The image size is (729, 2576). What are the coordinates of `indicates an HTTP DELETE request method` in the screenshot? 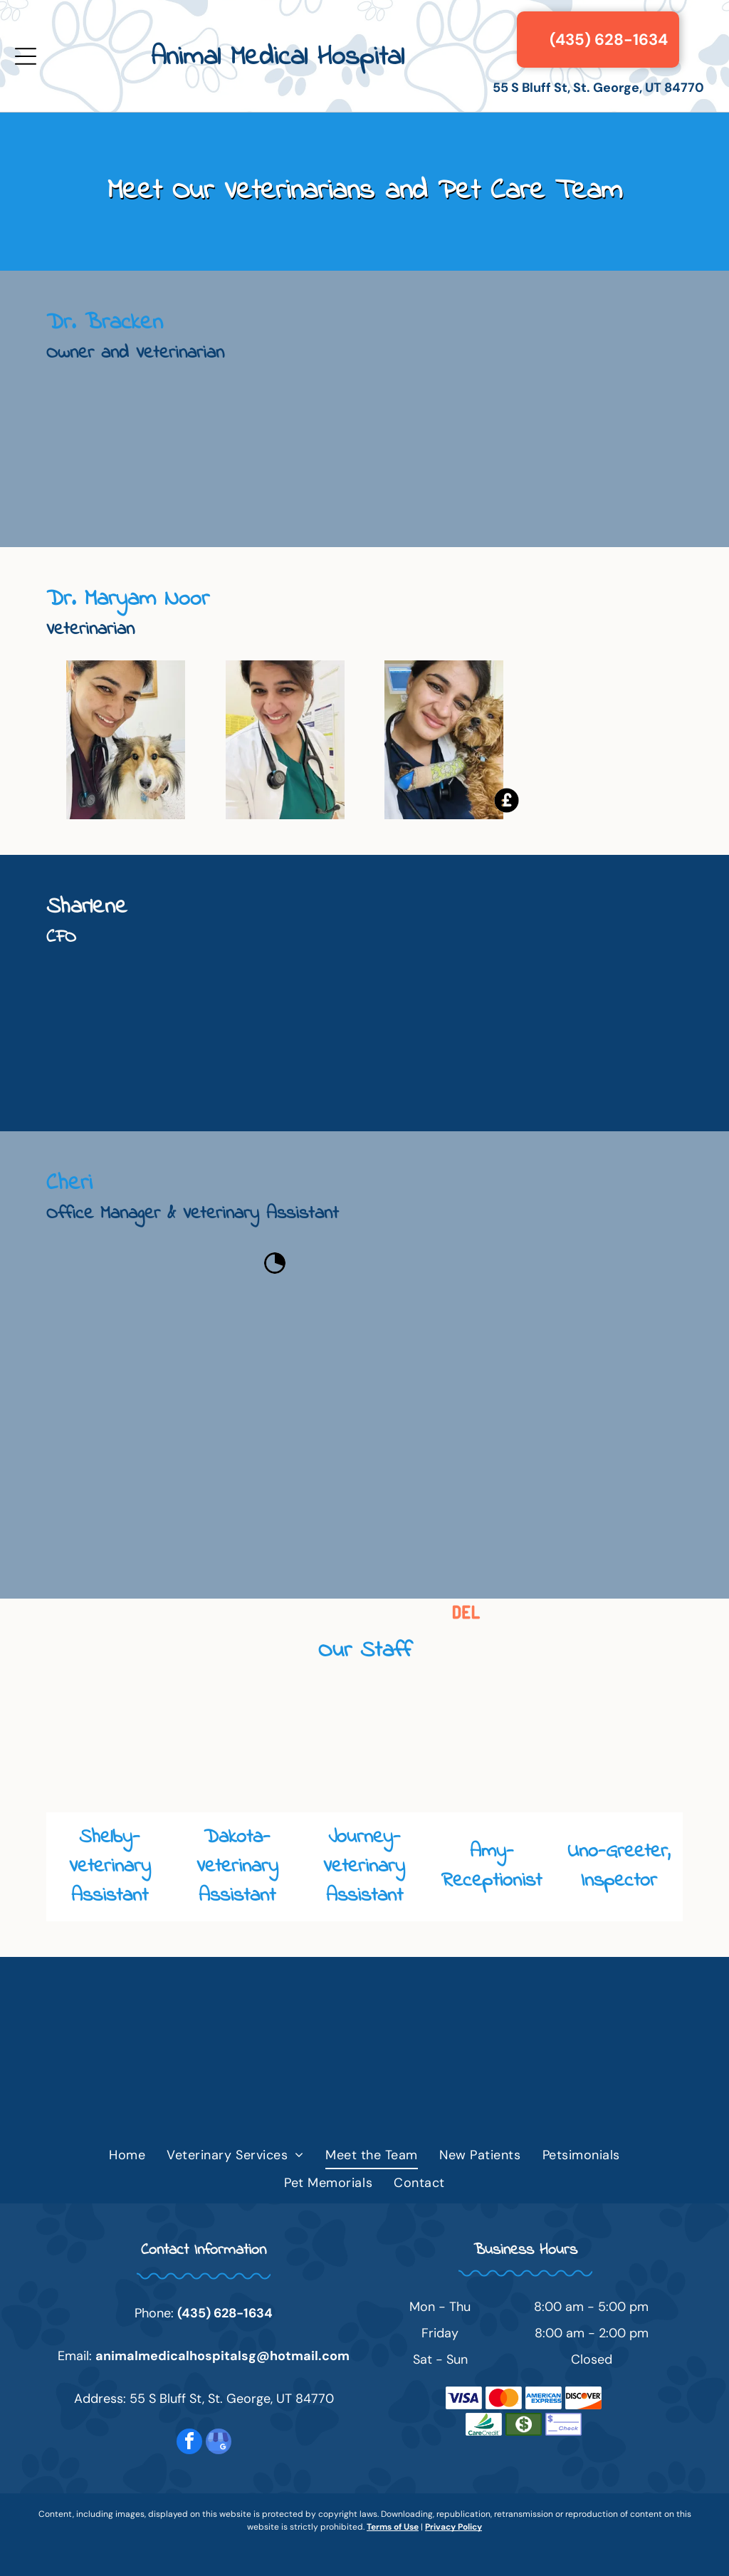 It's located at (466, 1612).